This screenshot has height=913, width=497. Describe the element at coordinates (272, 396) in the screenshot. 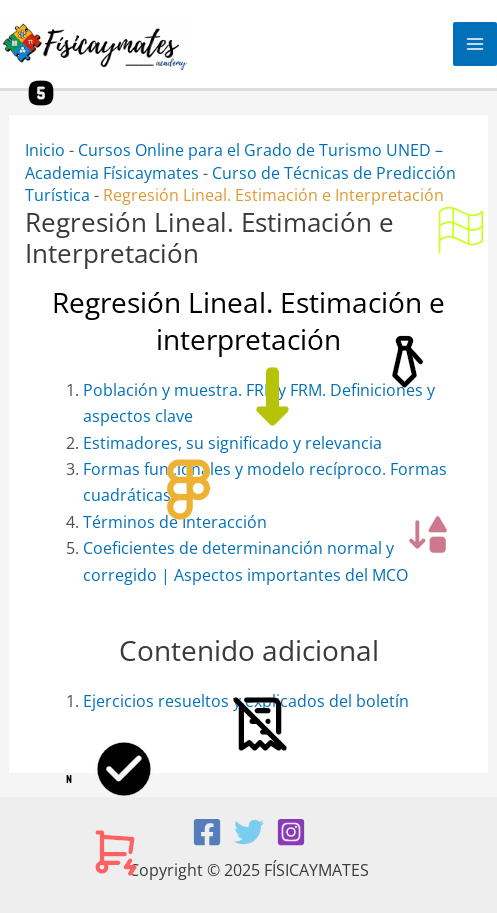

I see `scroll down to see more content` at that location.